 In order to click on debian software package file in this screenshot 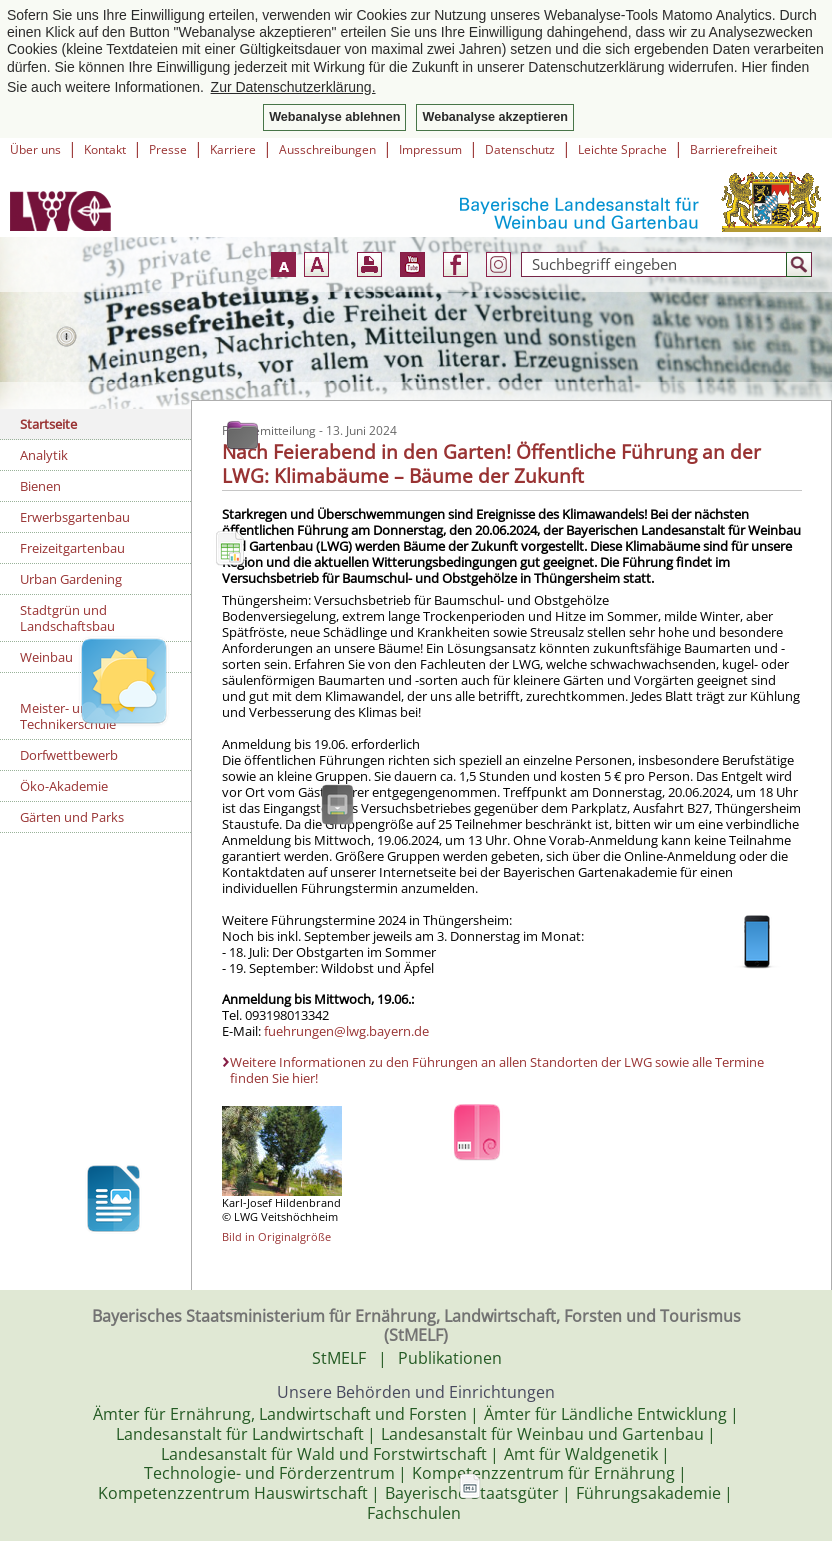, I will do `click(477, 1132)`.